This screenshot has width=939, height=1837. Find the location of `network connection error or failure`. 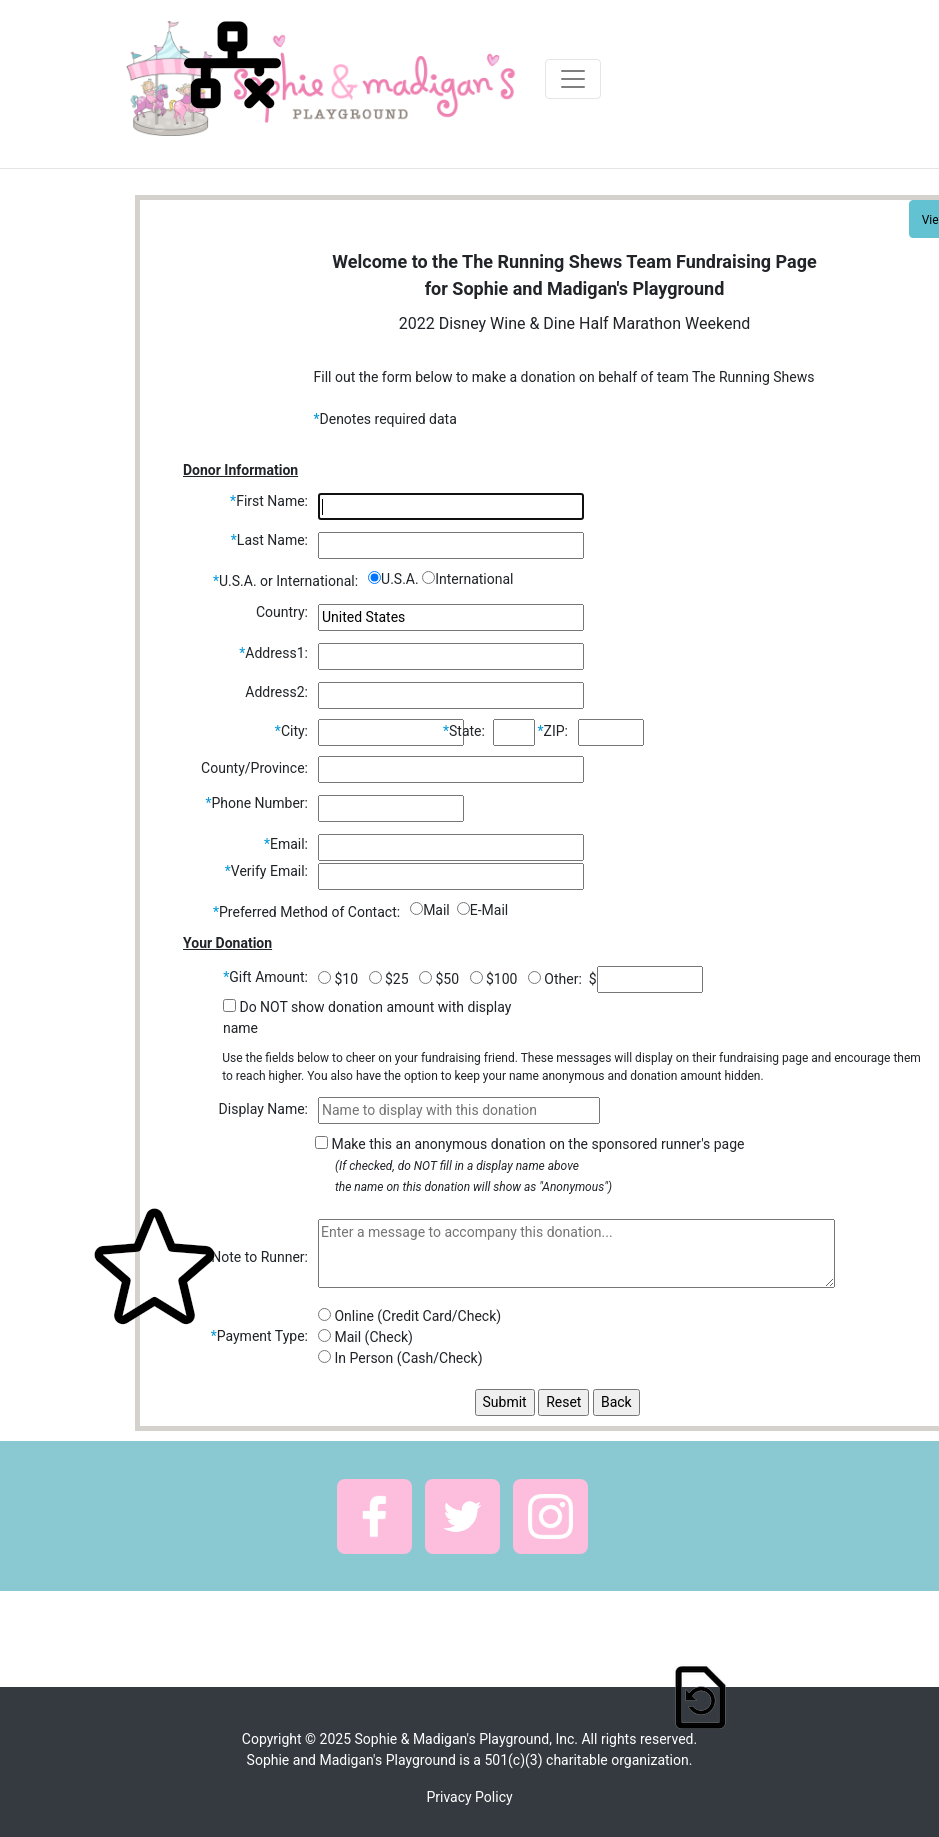

network connection error or failure is located at coordinates (232, 66).